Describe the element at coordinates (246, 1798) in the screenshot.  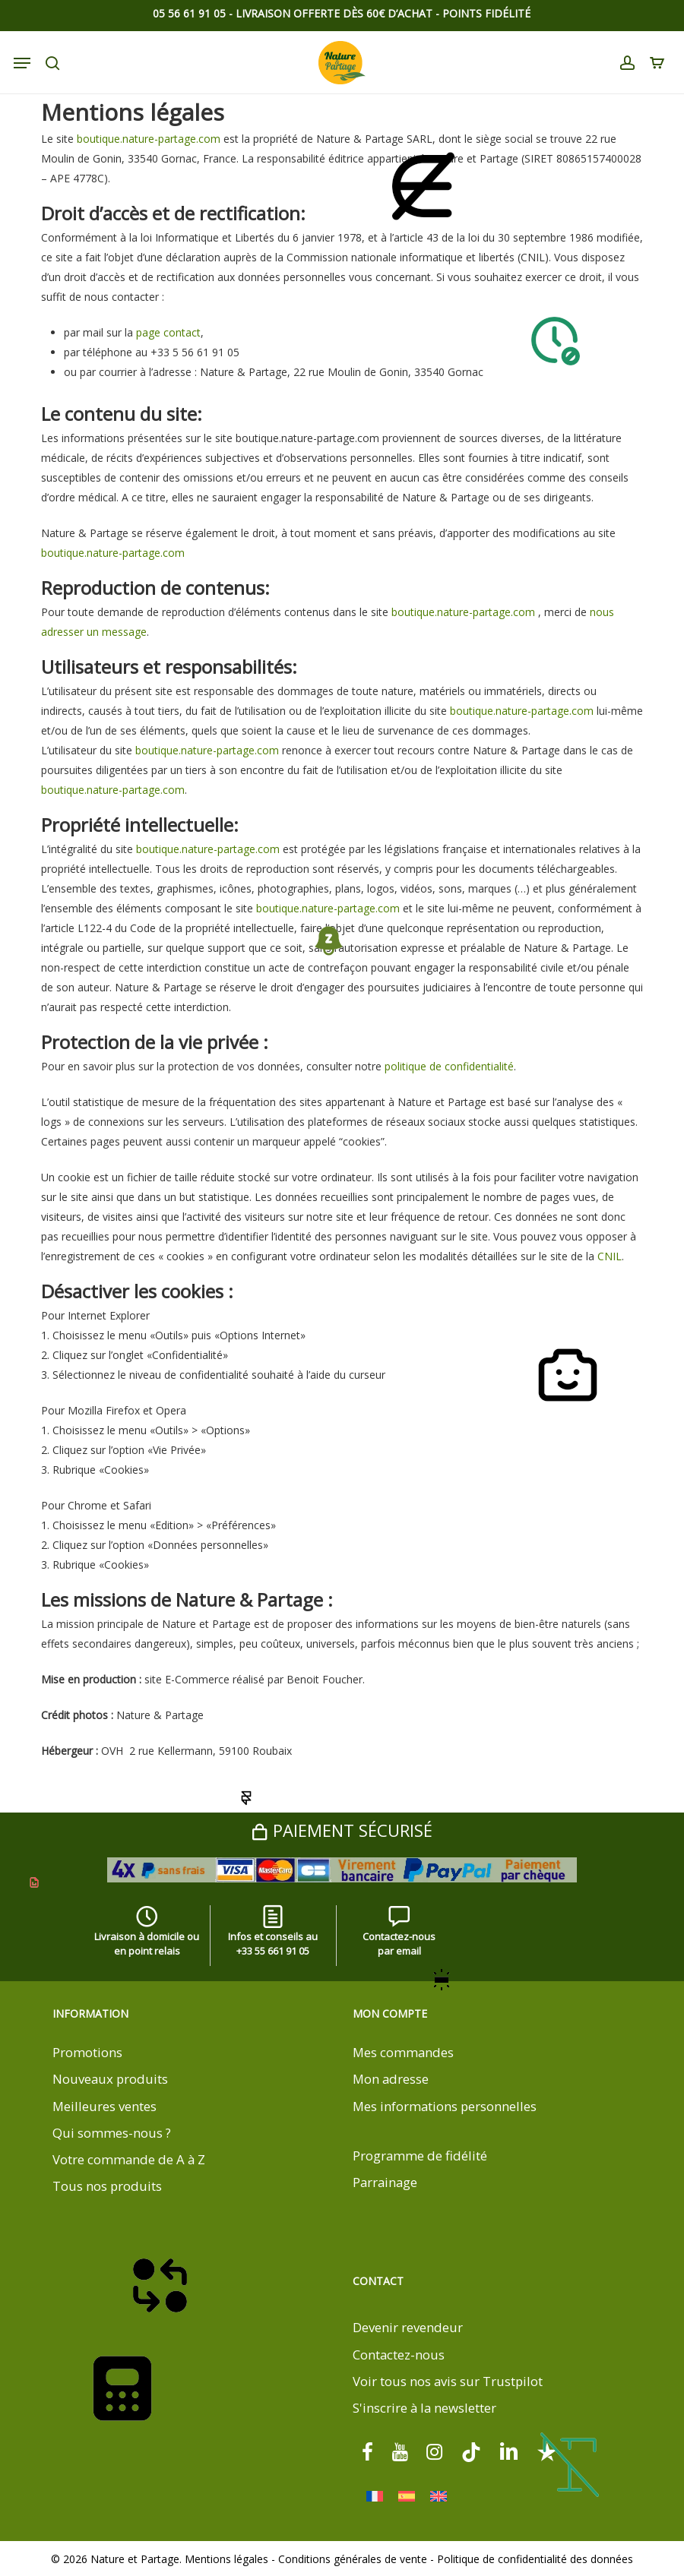
I see `open Framer design tool` at that location.